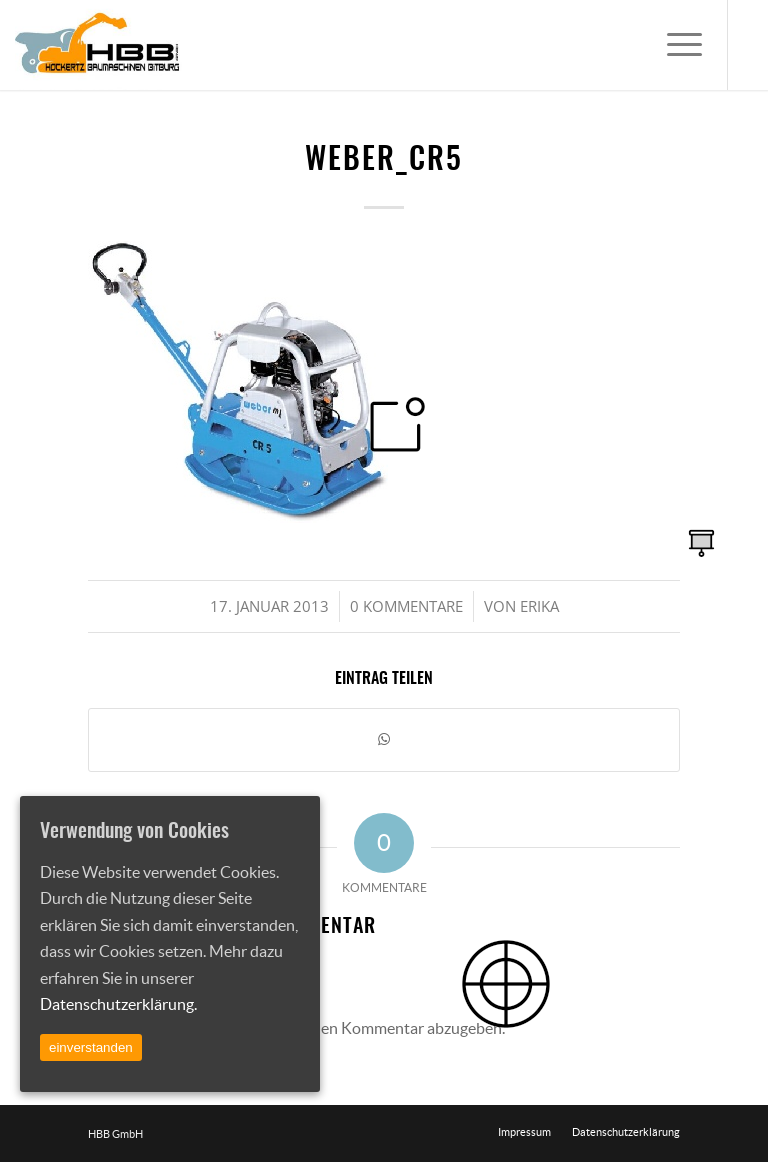 The image size is (768, 1162). I want to click on start a presentation, so click(701, 541).